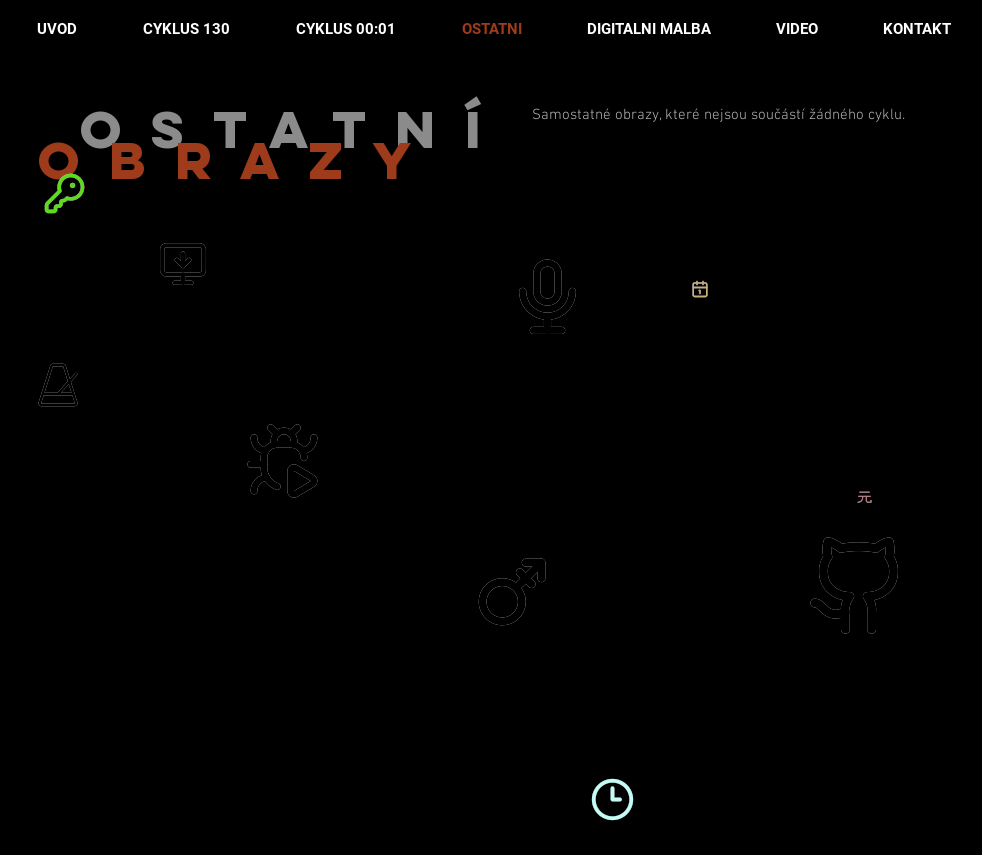 This screenshot has height=855, width=982. Describe the element at coordinates (514, 590) in the screenshot. I see `indicates androgynous or non-binary gender identity` at that location.